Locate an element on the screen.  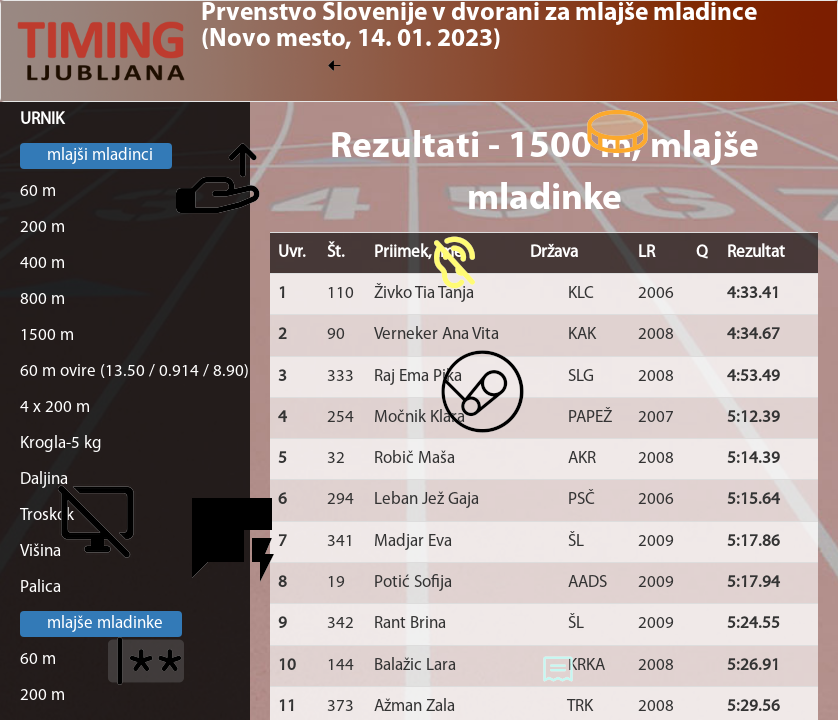
go back to the previous screen is located at coordinates (334, 65).